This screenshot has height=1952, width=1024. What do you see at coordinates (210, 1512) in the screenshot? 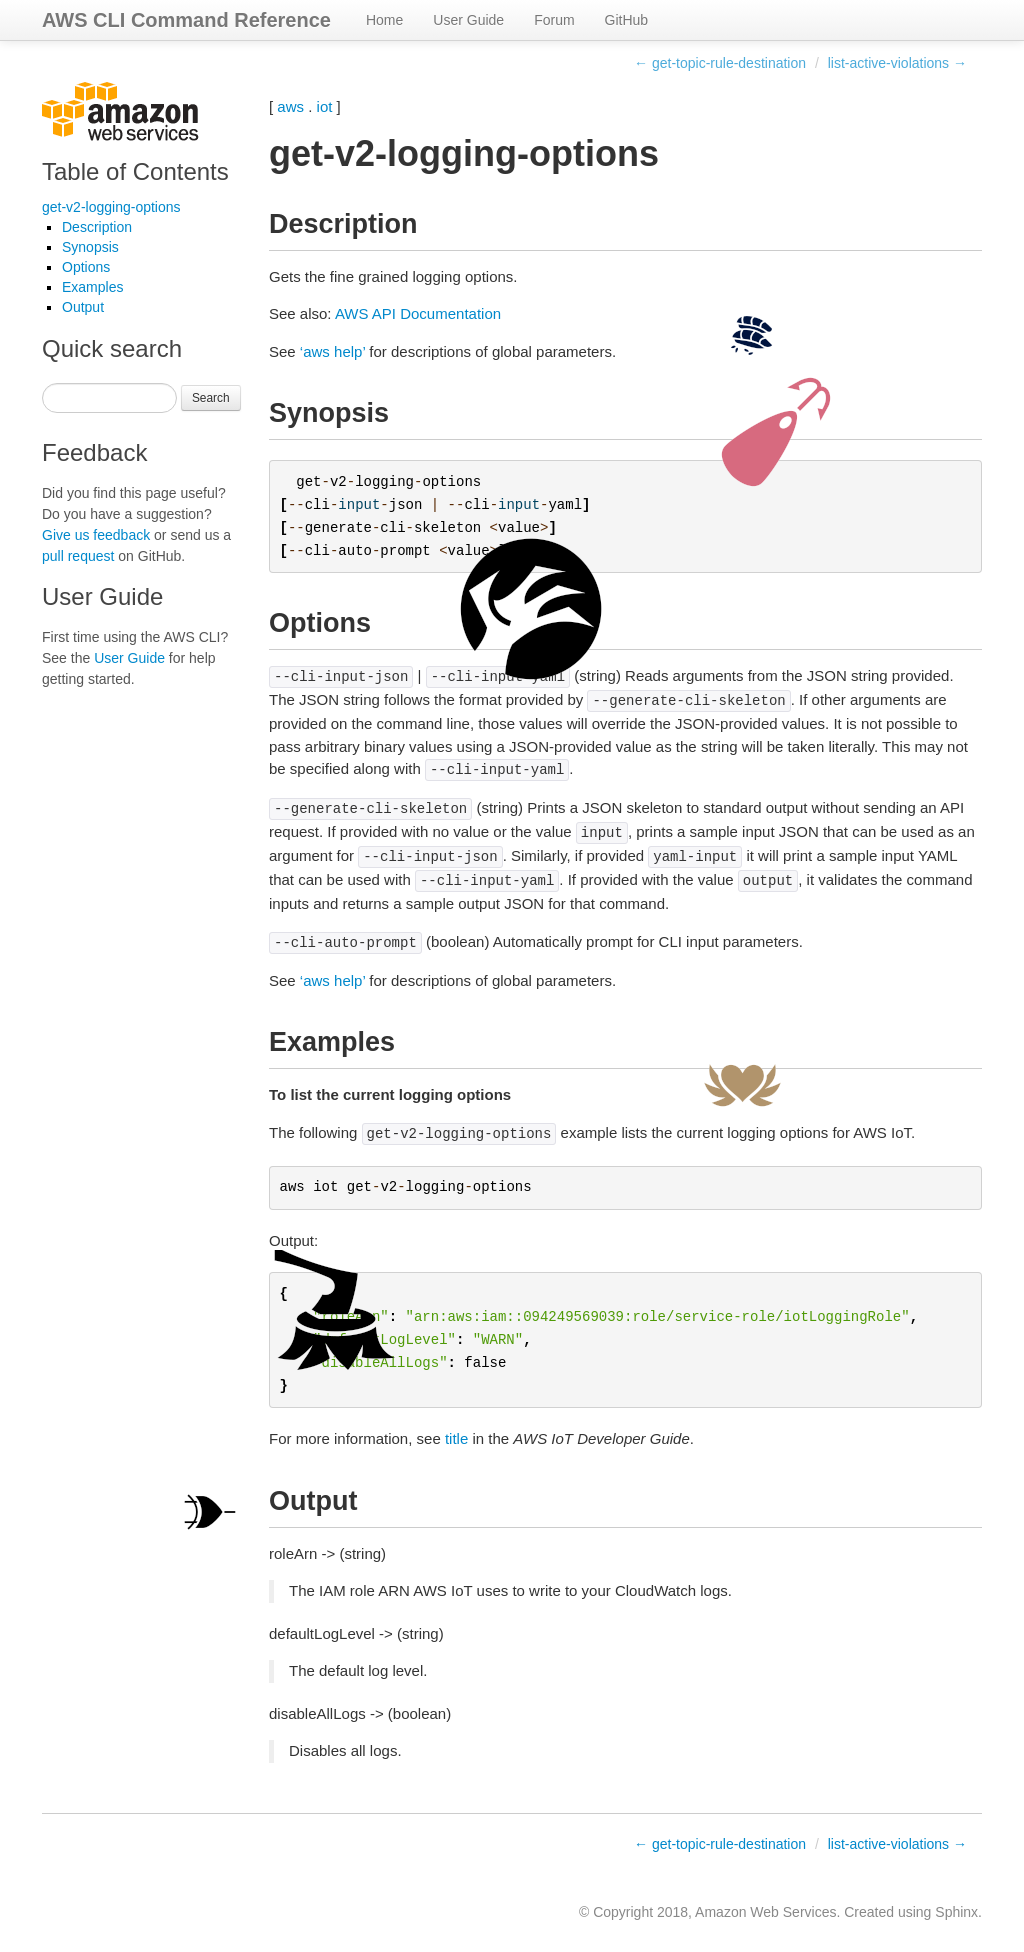
I see `represents an XOR logic gate in a circuit diagram` at bounding box center [210, 1512].